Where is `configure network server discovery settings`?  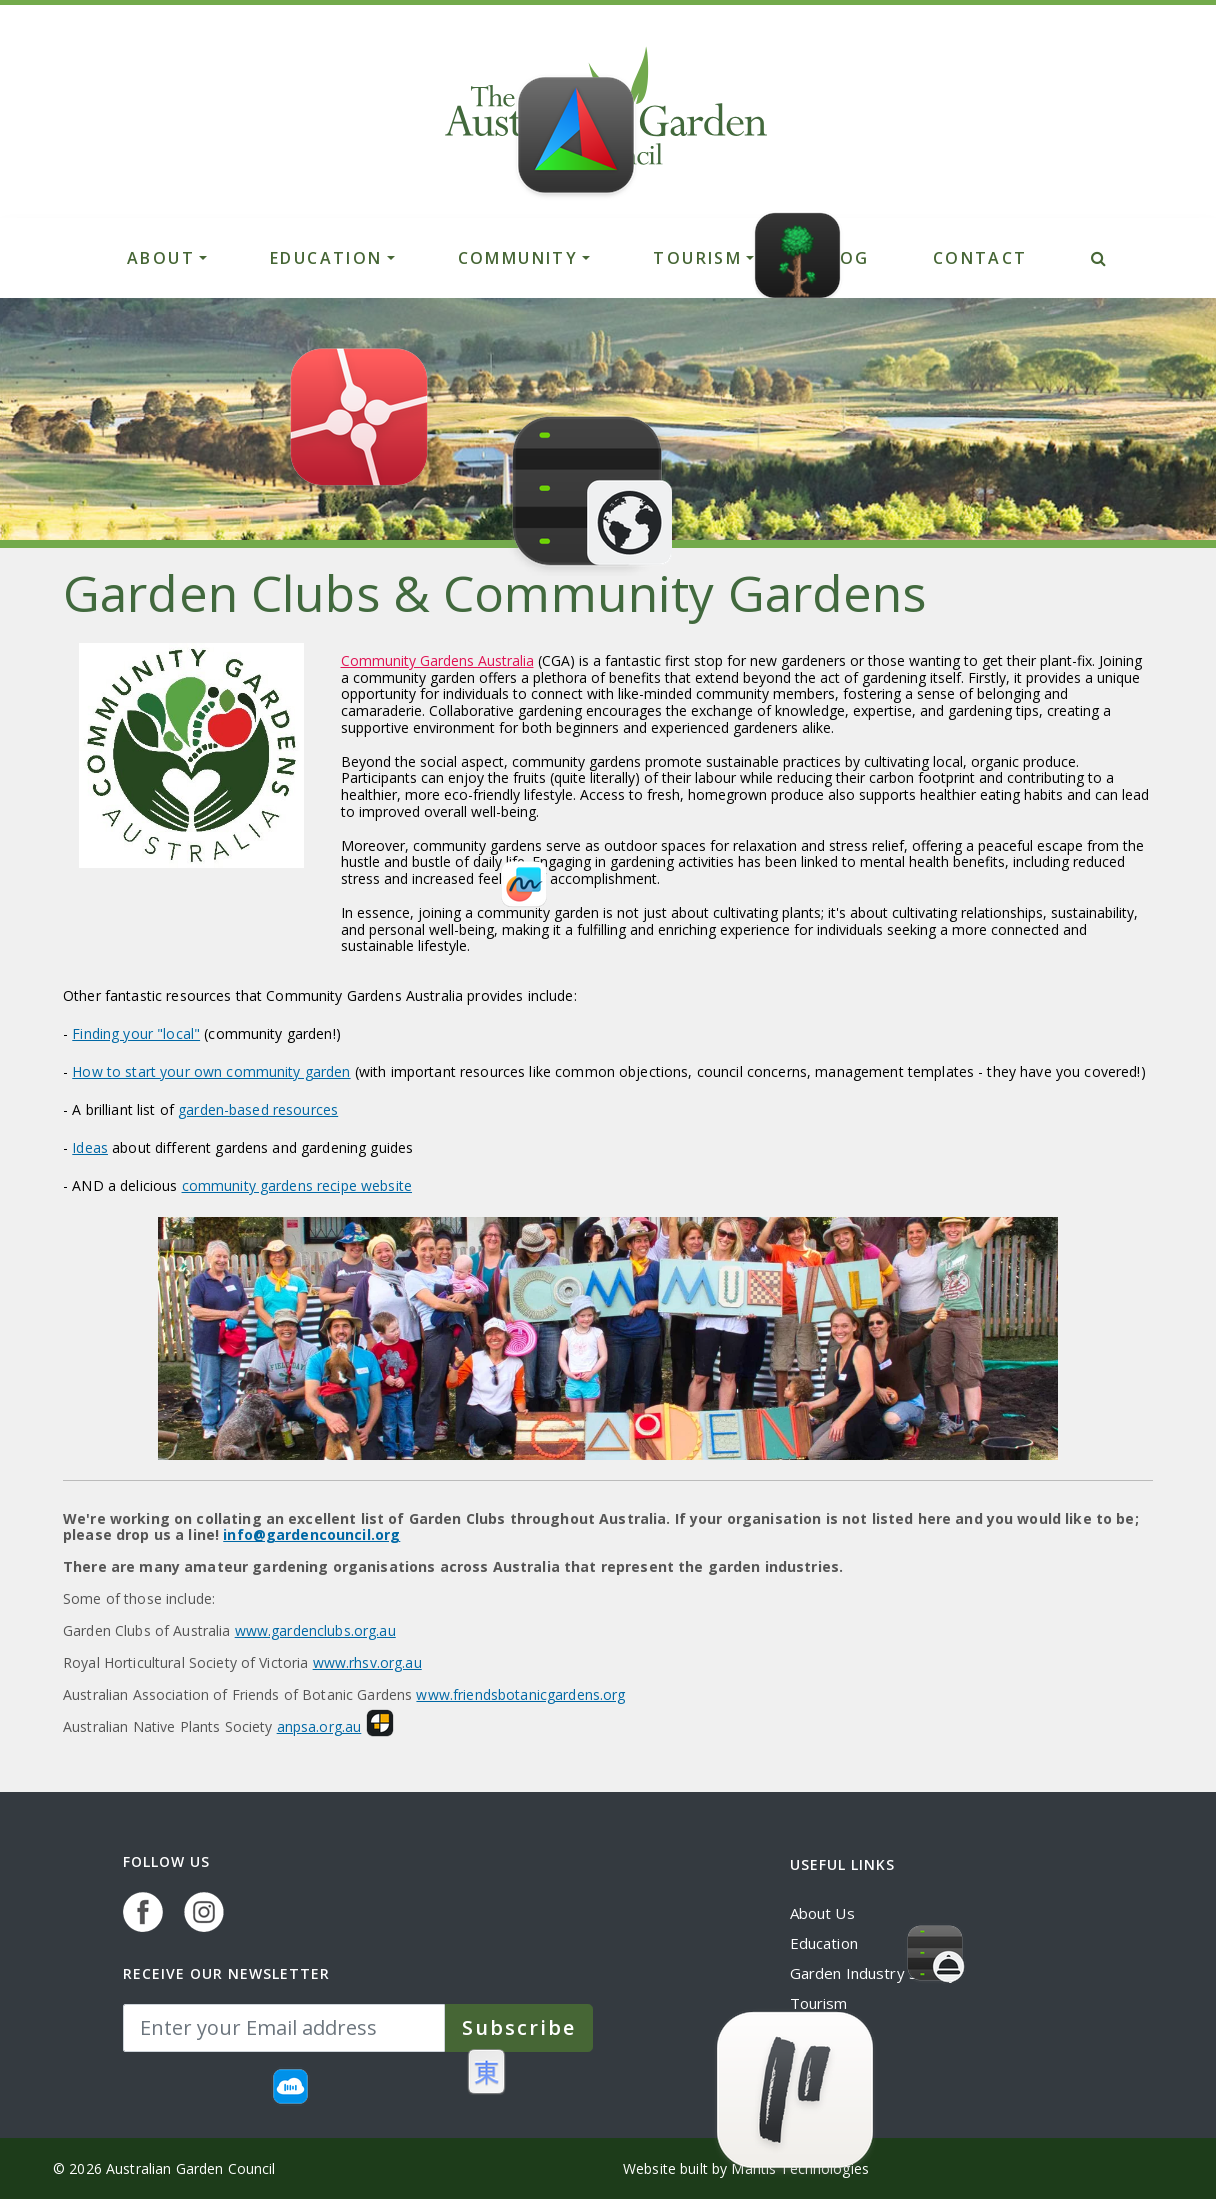
configure network server discovery settings is located at coordinates (935, 1953).